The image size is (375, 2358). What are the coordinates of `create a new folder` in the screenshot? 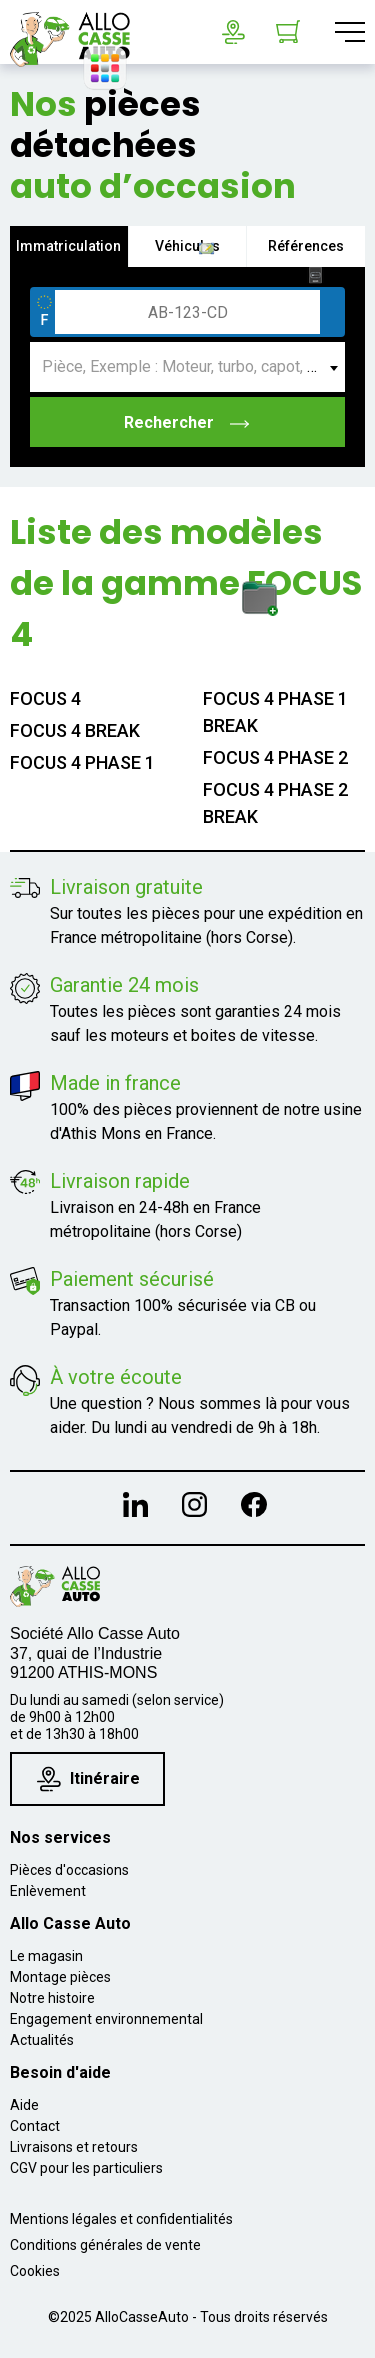 It's located at (259, 597).